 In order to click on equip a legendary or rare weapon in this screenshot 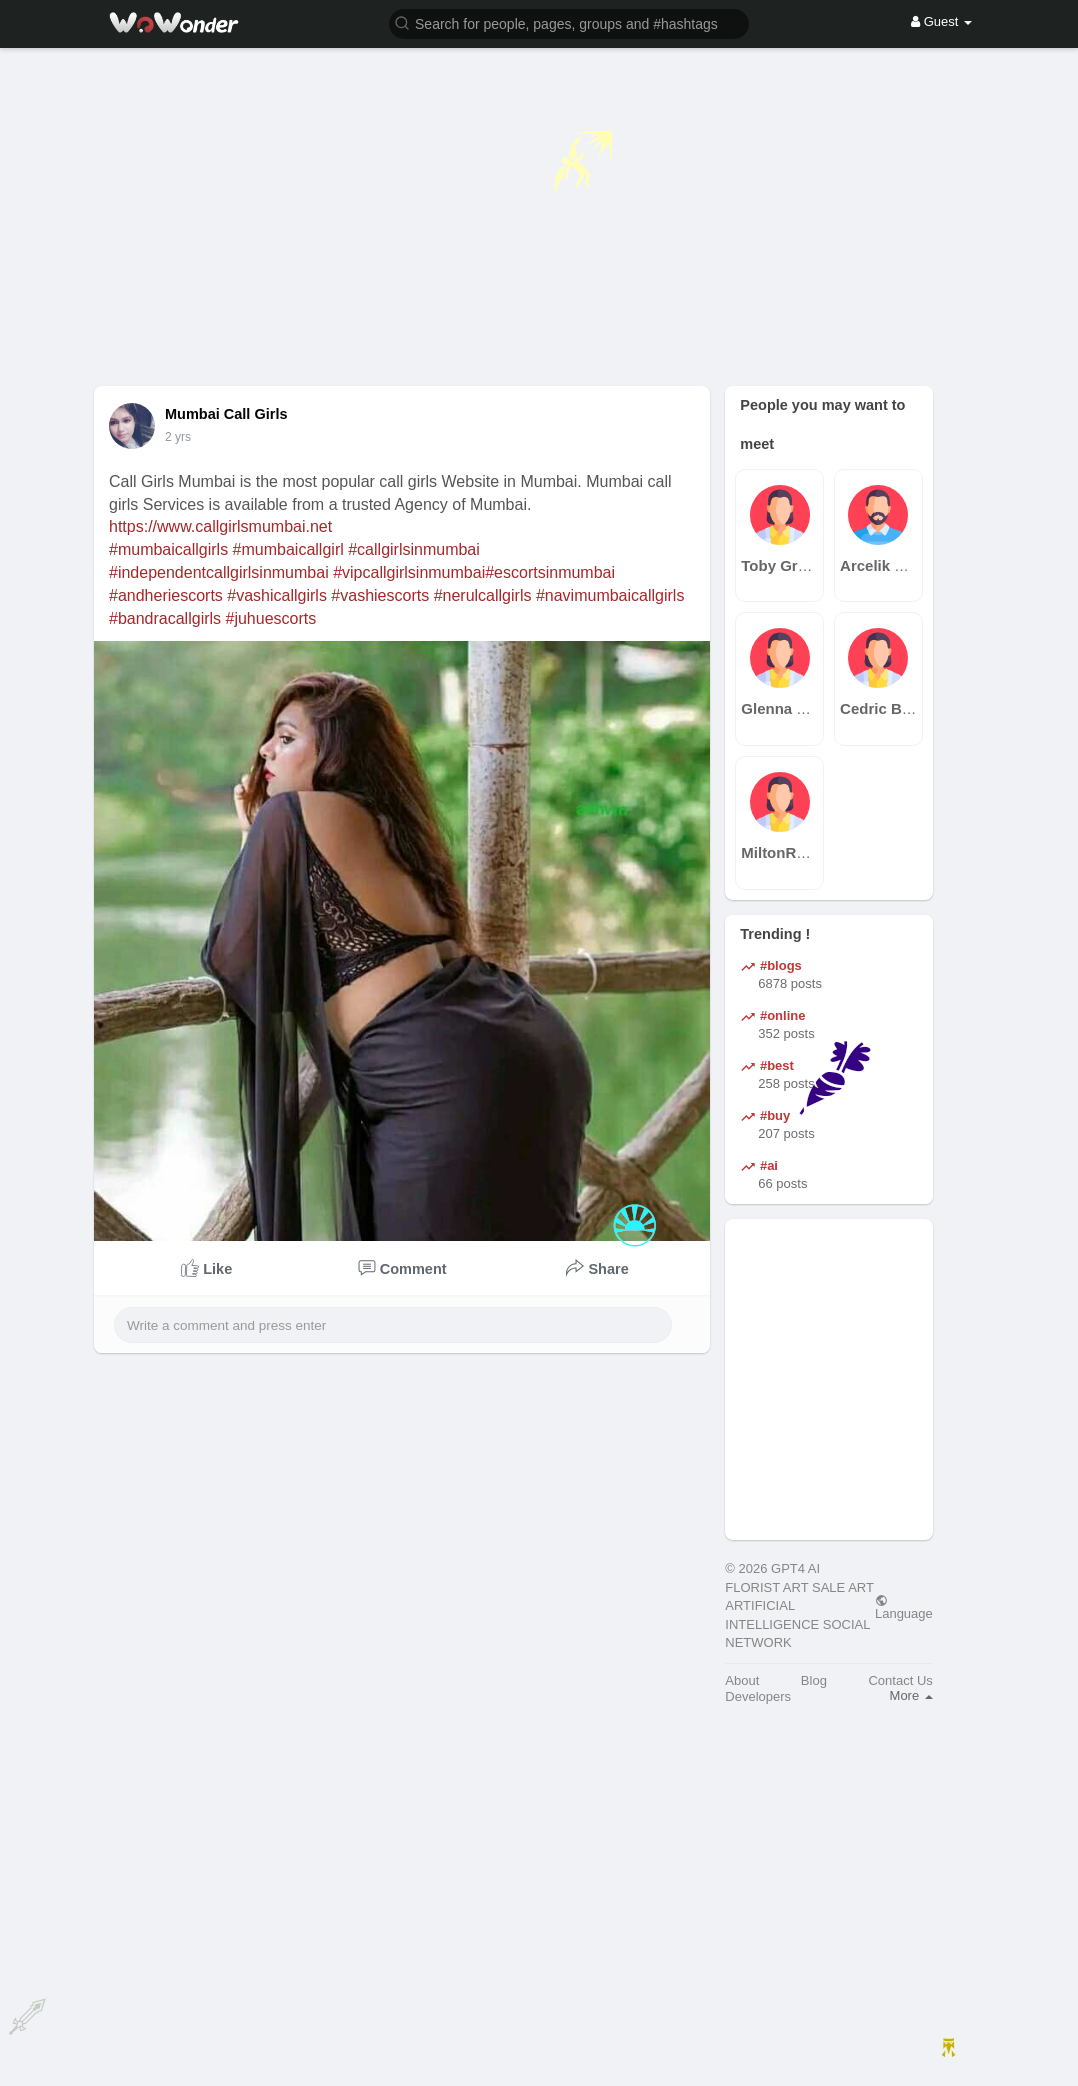, I will do `click(27, 2016)`.